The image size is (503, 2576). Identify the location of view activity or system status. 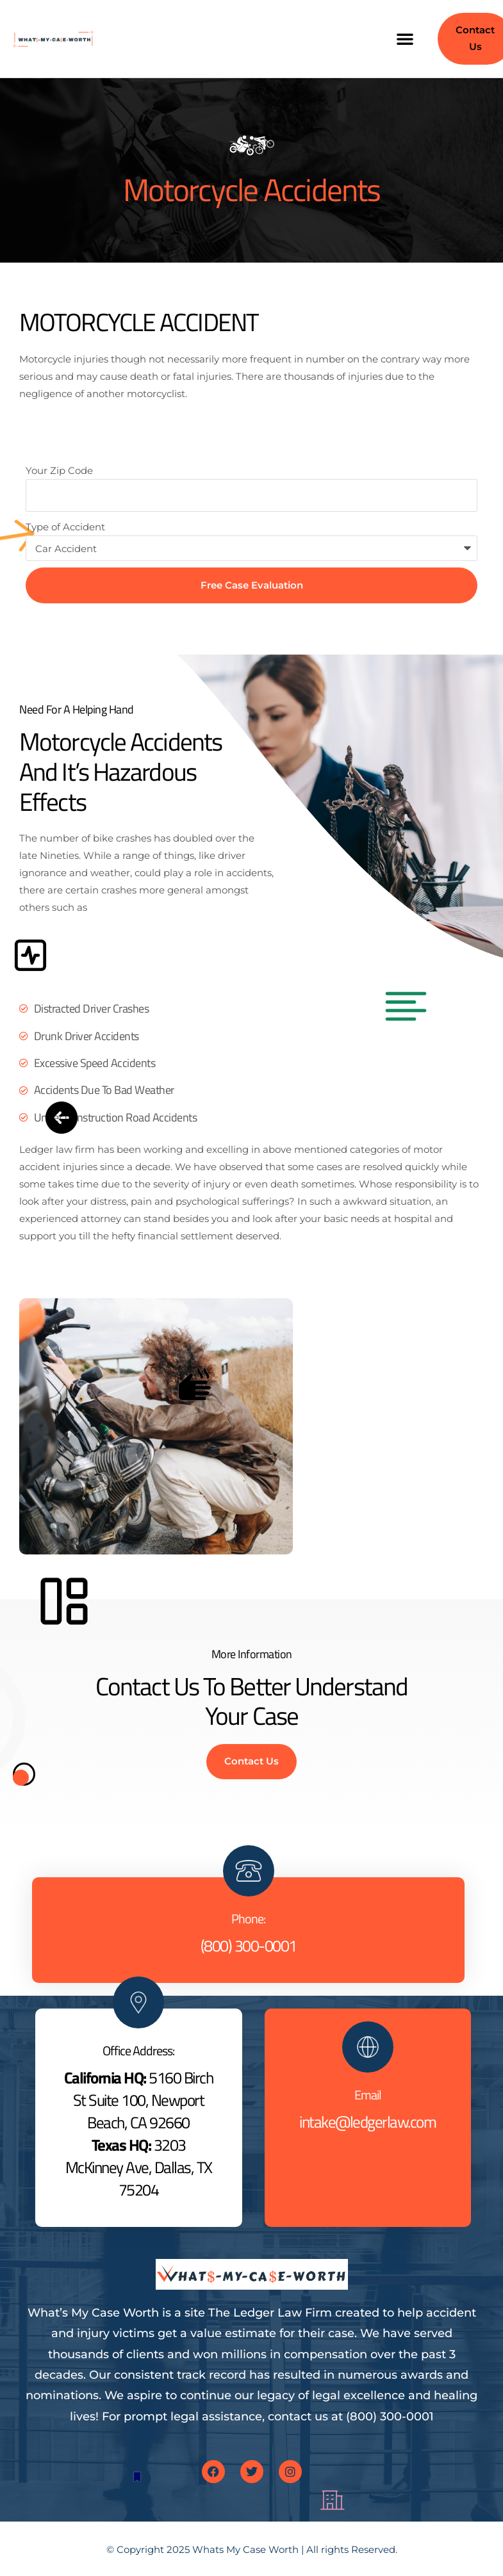
(30, 955).